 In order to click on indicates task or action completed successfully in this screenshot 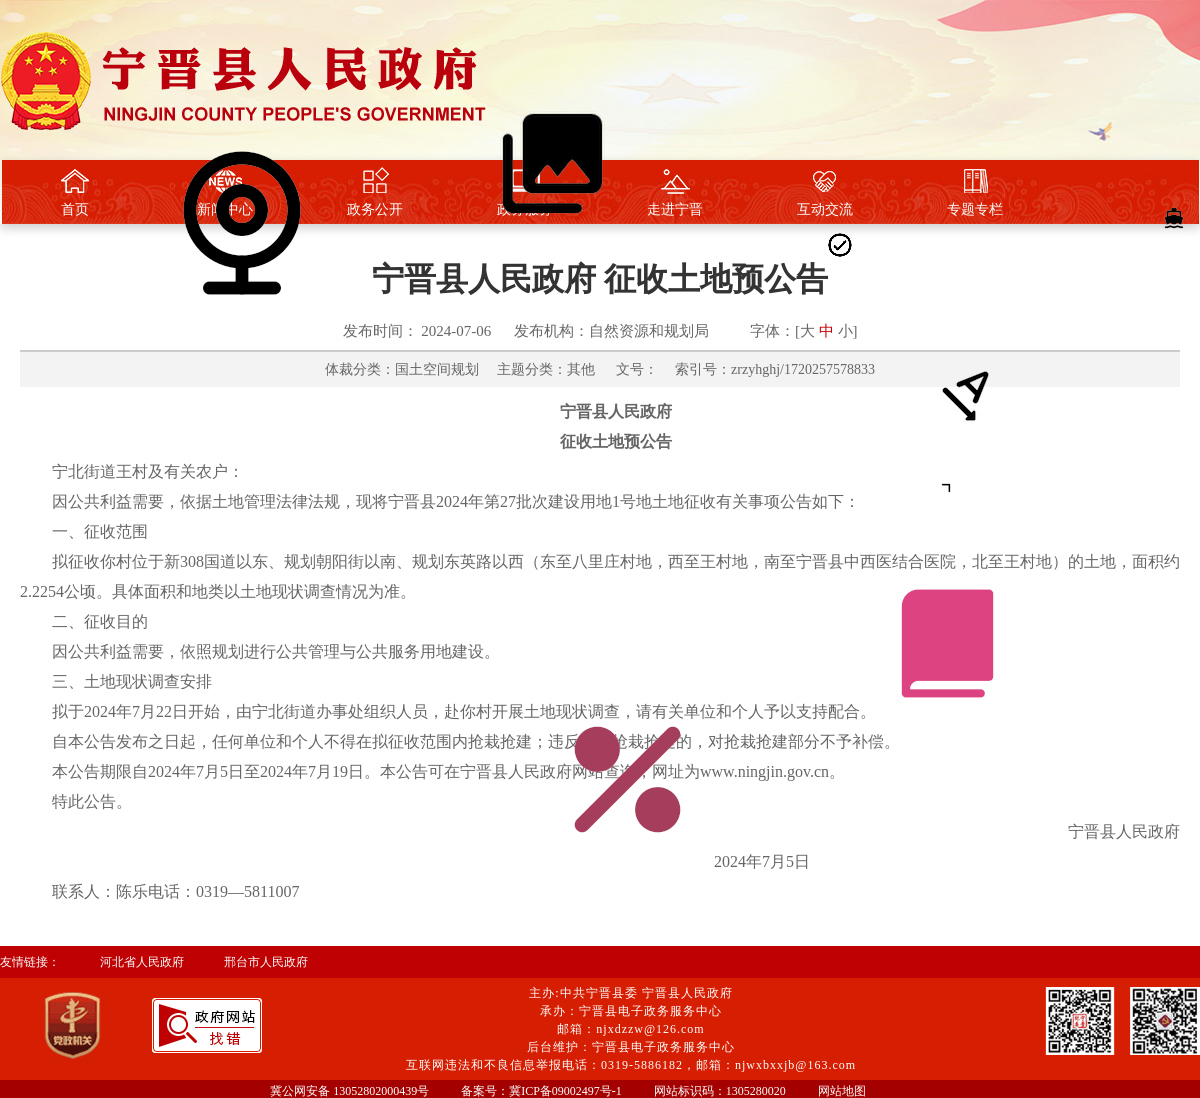, I will do `click(840, 245)`.